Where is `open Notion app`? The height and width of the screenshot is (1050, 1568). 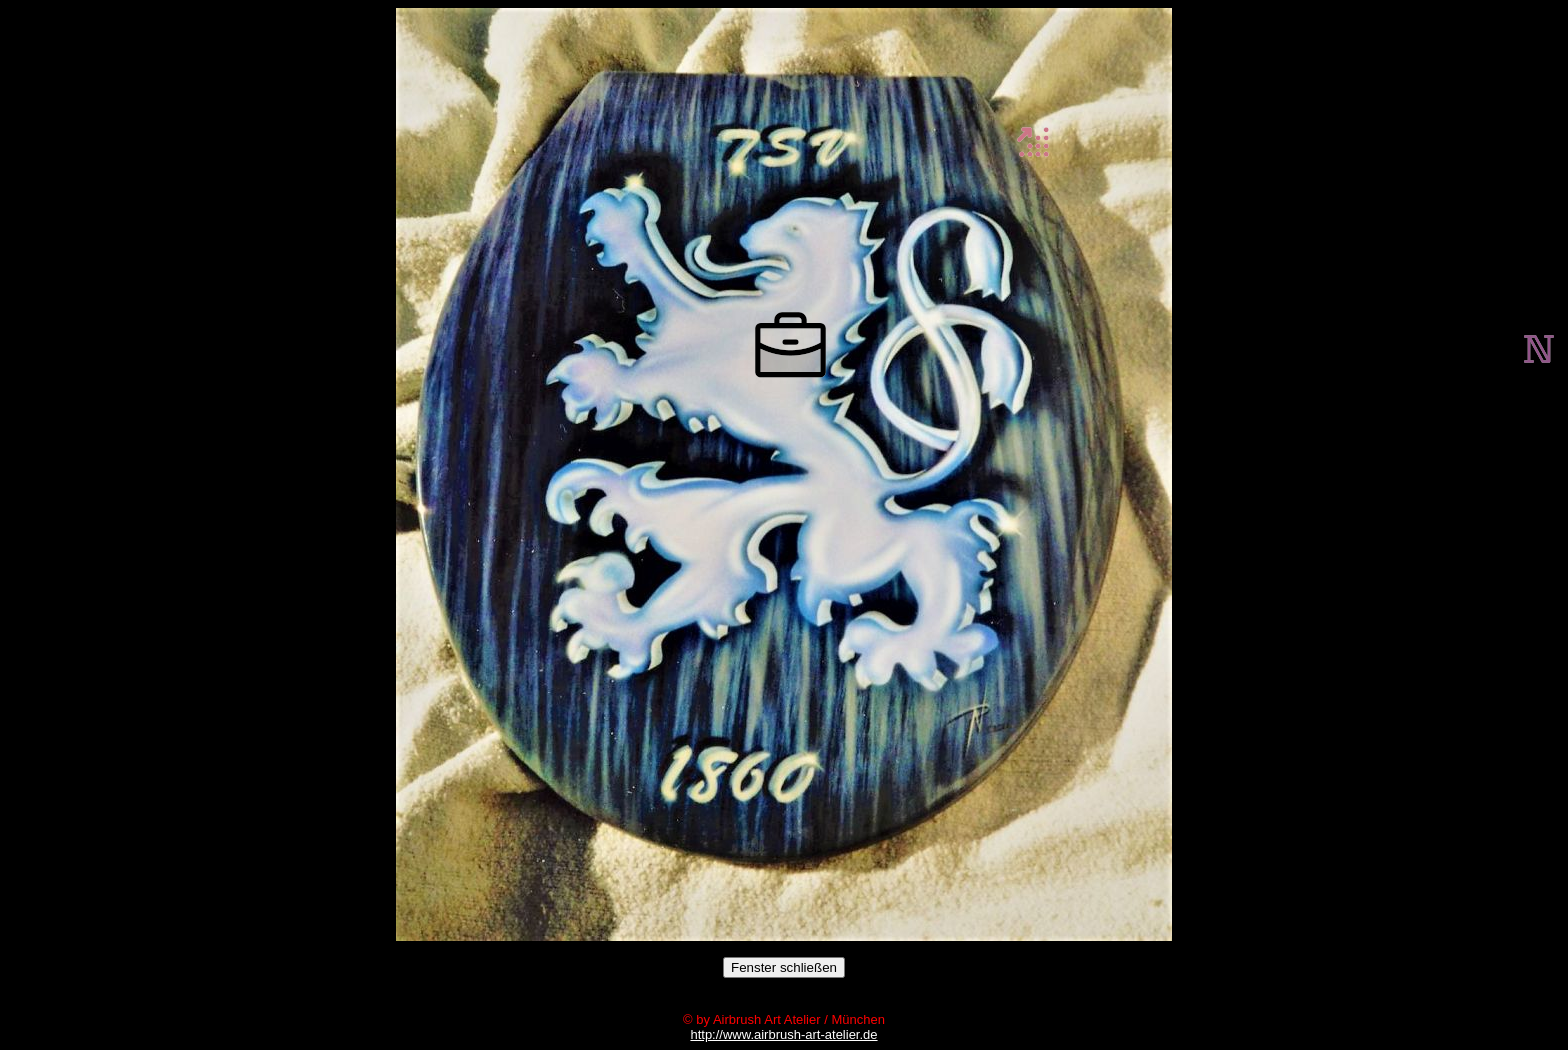 open Notion app is located at coordinates (1539, 349).